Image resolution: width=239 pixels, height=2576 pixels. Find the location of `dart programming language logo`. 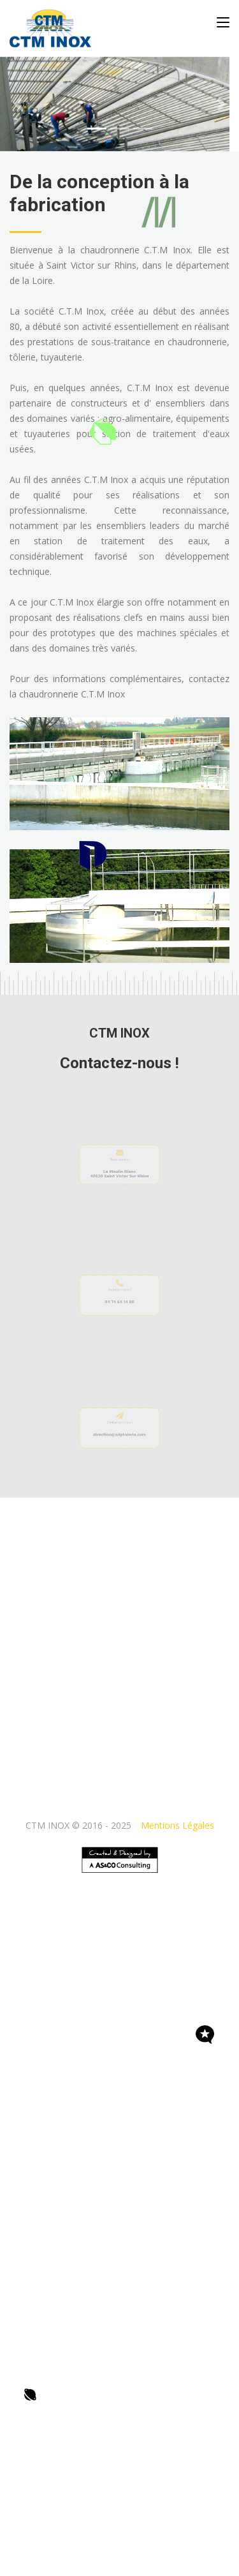

dart programming language logo is located at coordinates (103, 431).